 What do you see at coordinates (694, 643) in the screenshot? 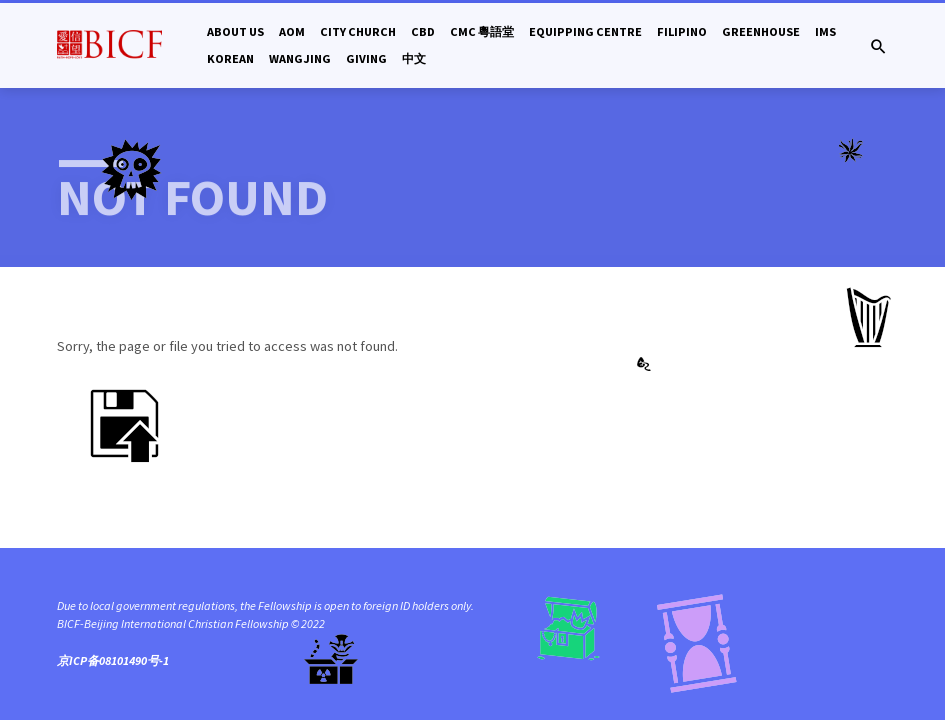
I see `timer has expired or run out` at bounding box center [694, 643].